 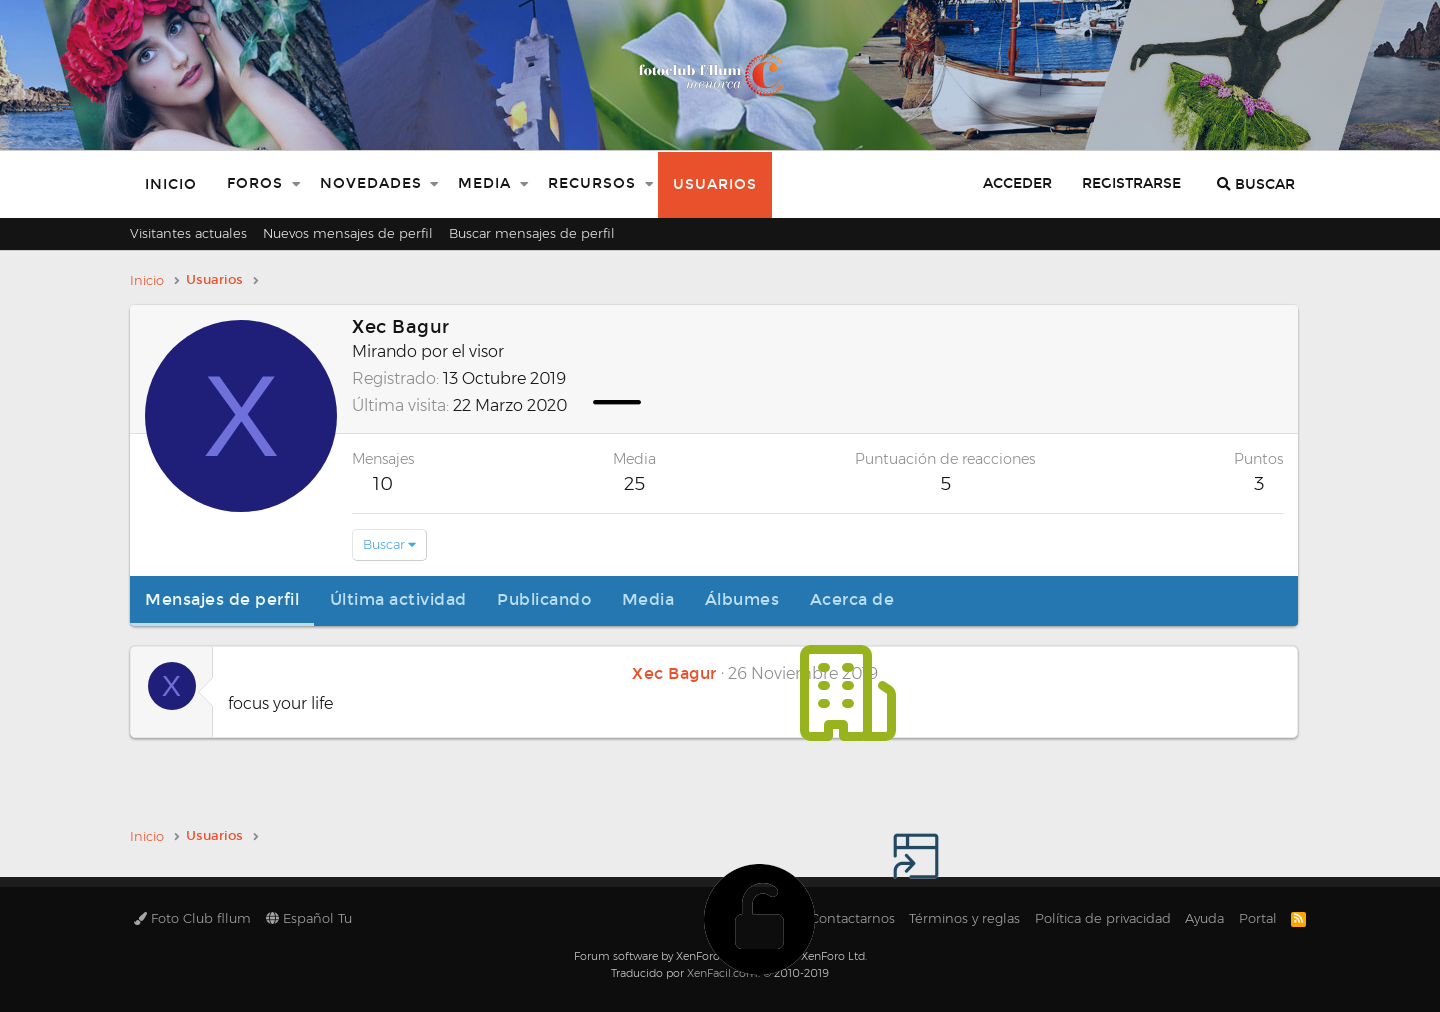 What do you see at coordinates (848, 693) in the screenshot?
I see `view organization settings` at bounding box center [848, 693].